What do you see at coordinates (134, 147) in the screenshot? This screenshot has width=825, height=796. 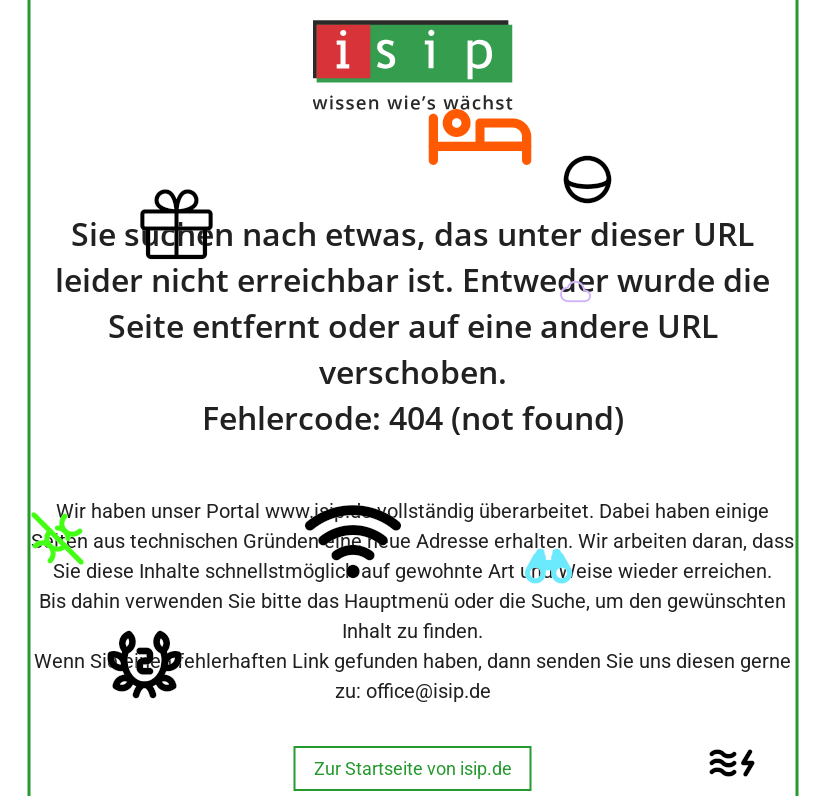 I see `access classic TV or broadcast content` at bounding box center [134, 147].